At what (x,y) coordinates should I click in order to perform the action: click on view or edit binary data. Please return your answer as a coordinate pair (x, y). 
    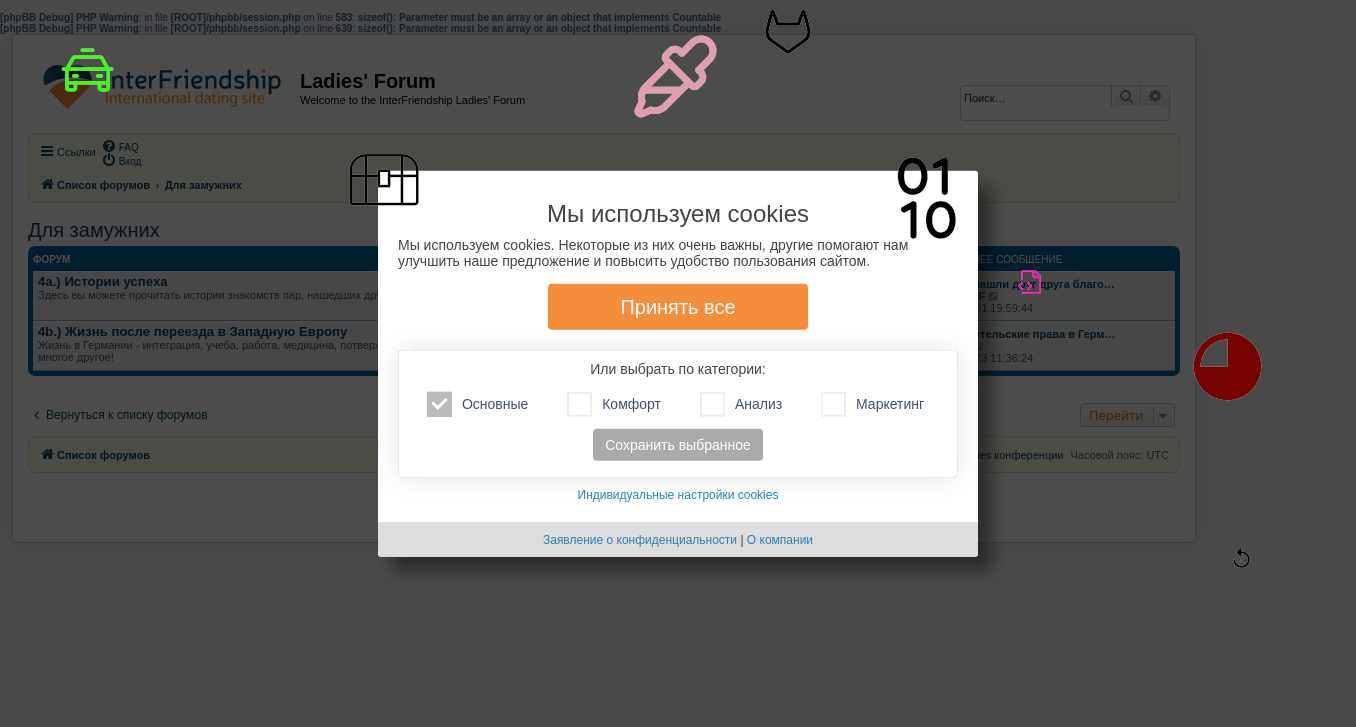
    Looking at the image, I should click on (926, 198).